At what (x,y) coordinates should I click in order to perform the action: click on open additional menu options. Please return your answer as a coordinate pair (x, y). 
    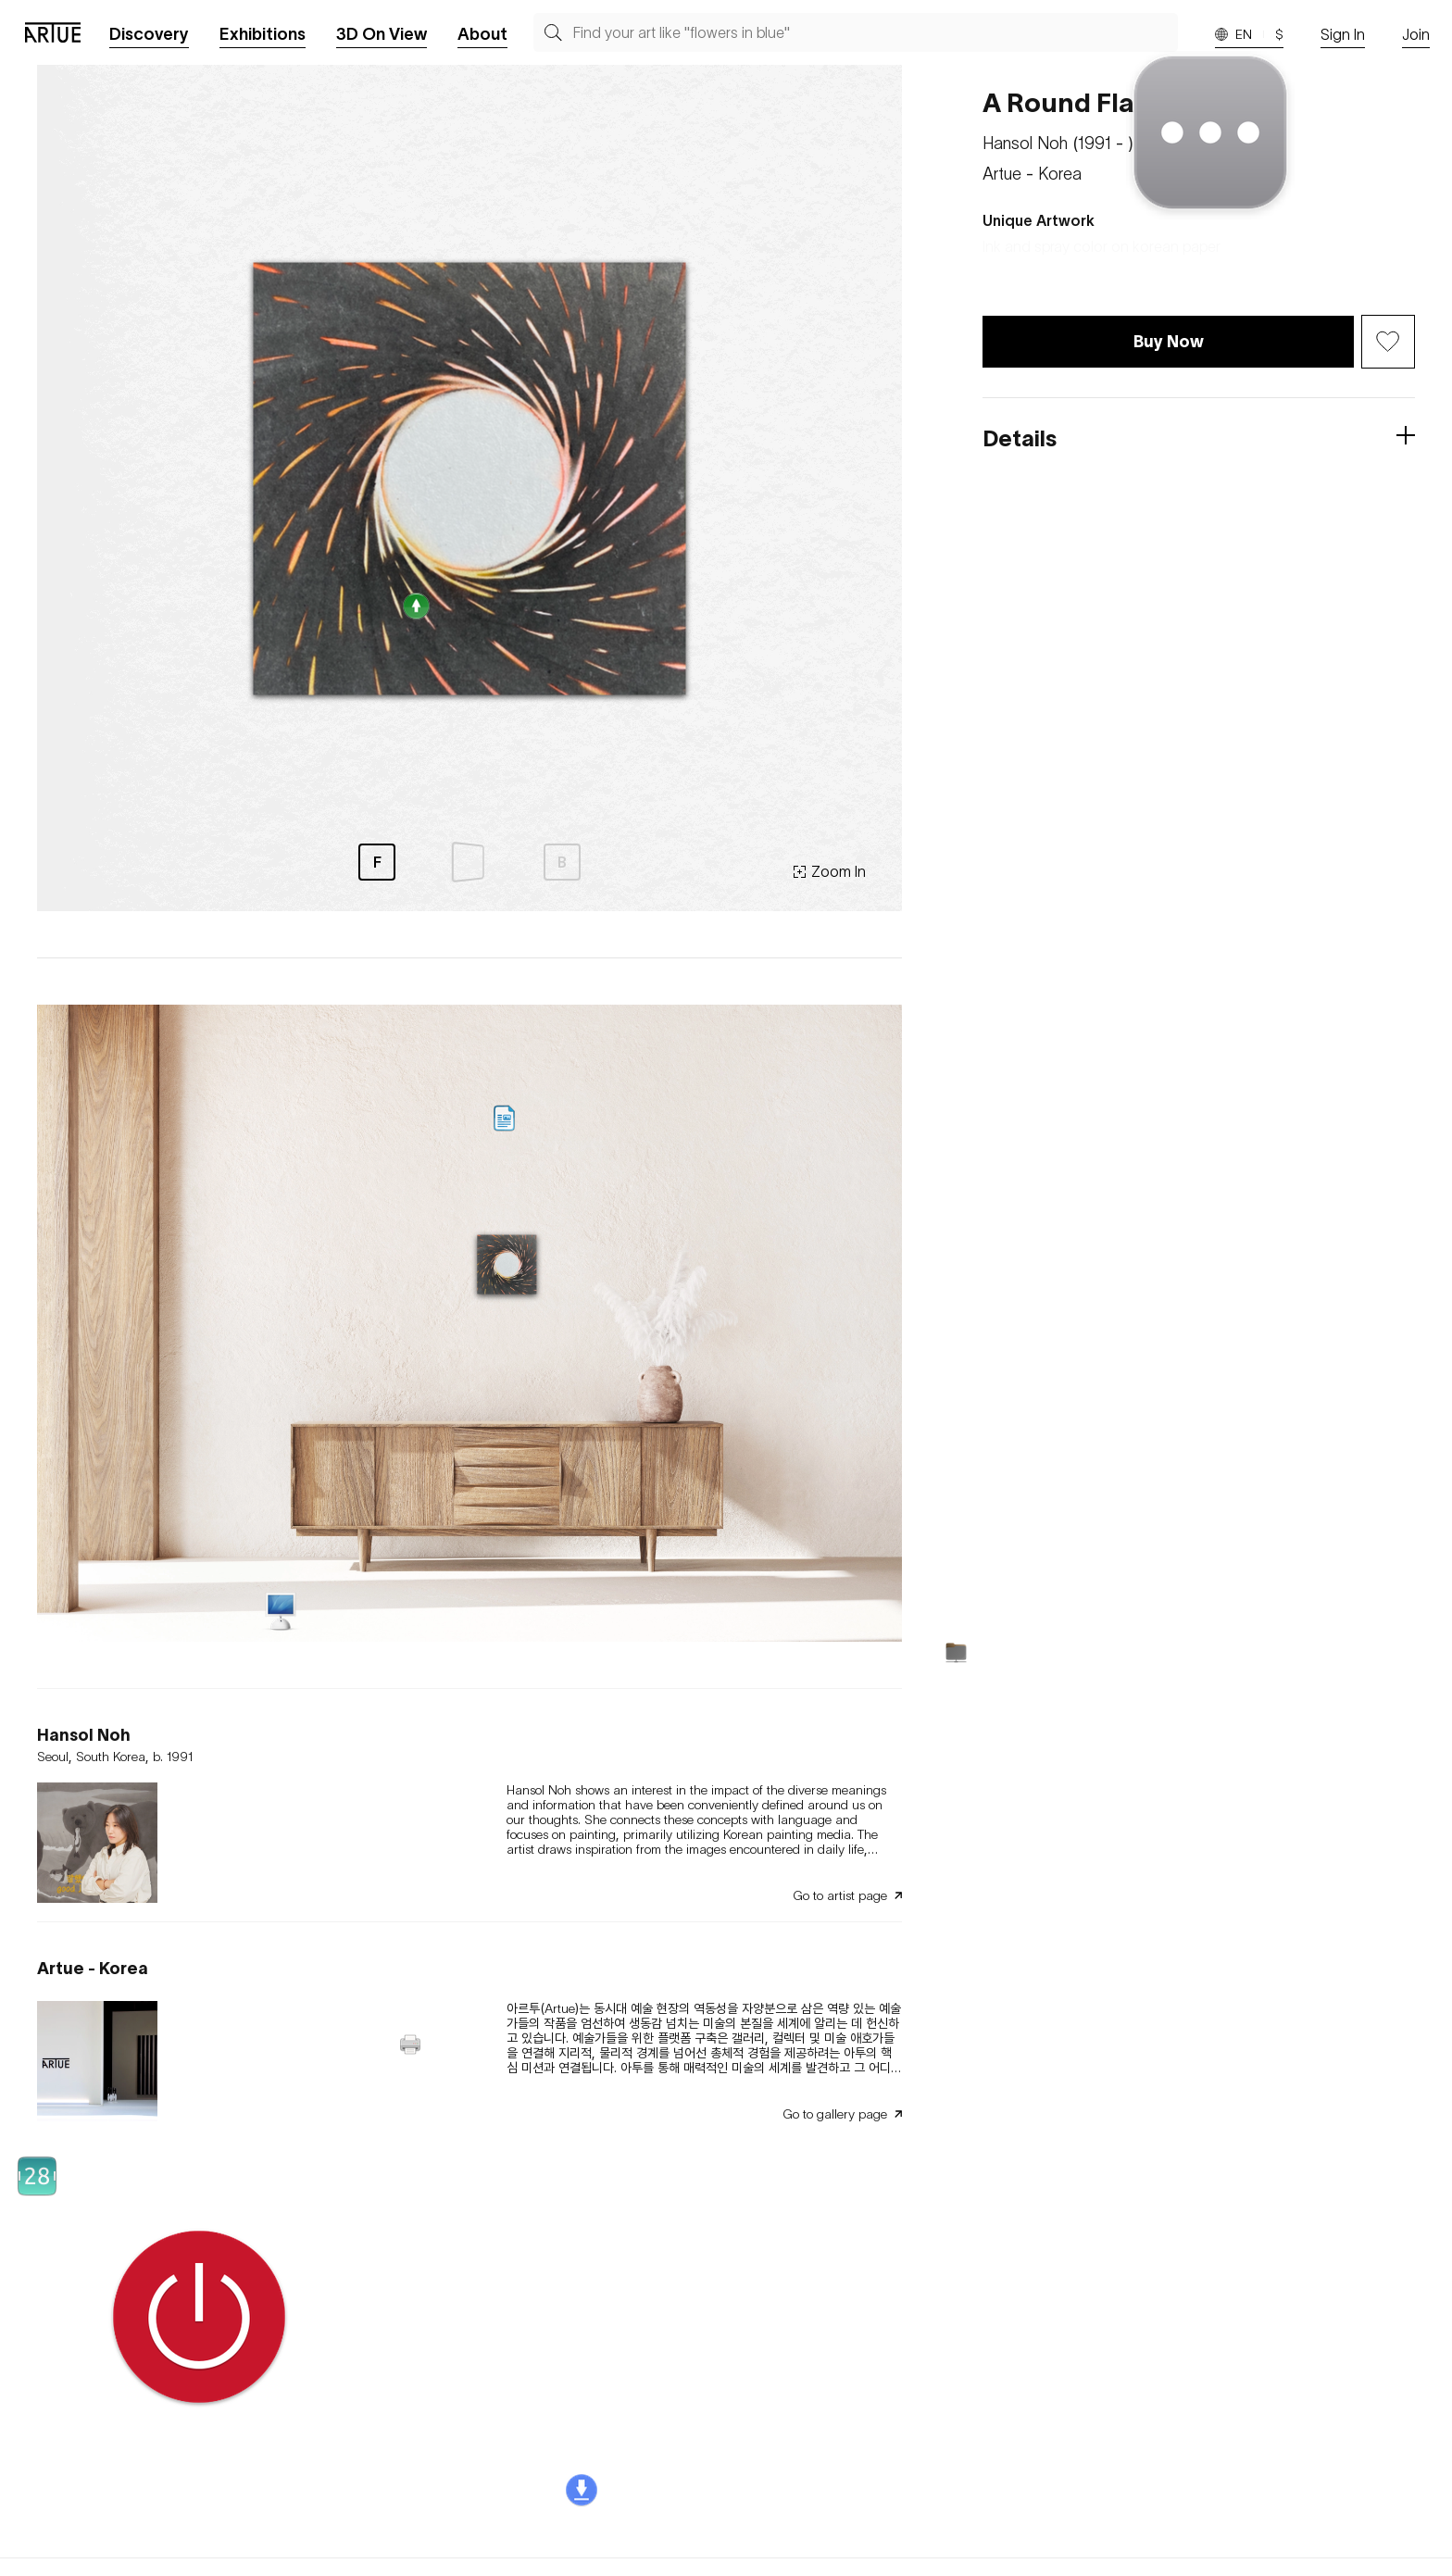
    Looking at the image, I should click on (1210, 135).